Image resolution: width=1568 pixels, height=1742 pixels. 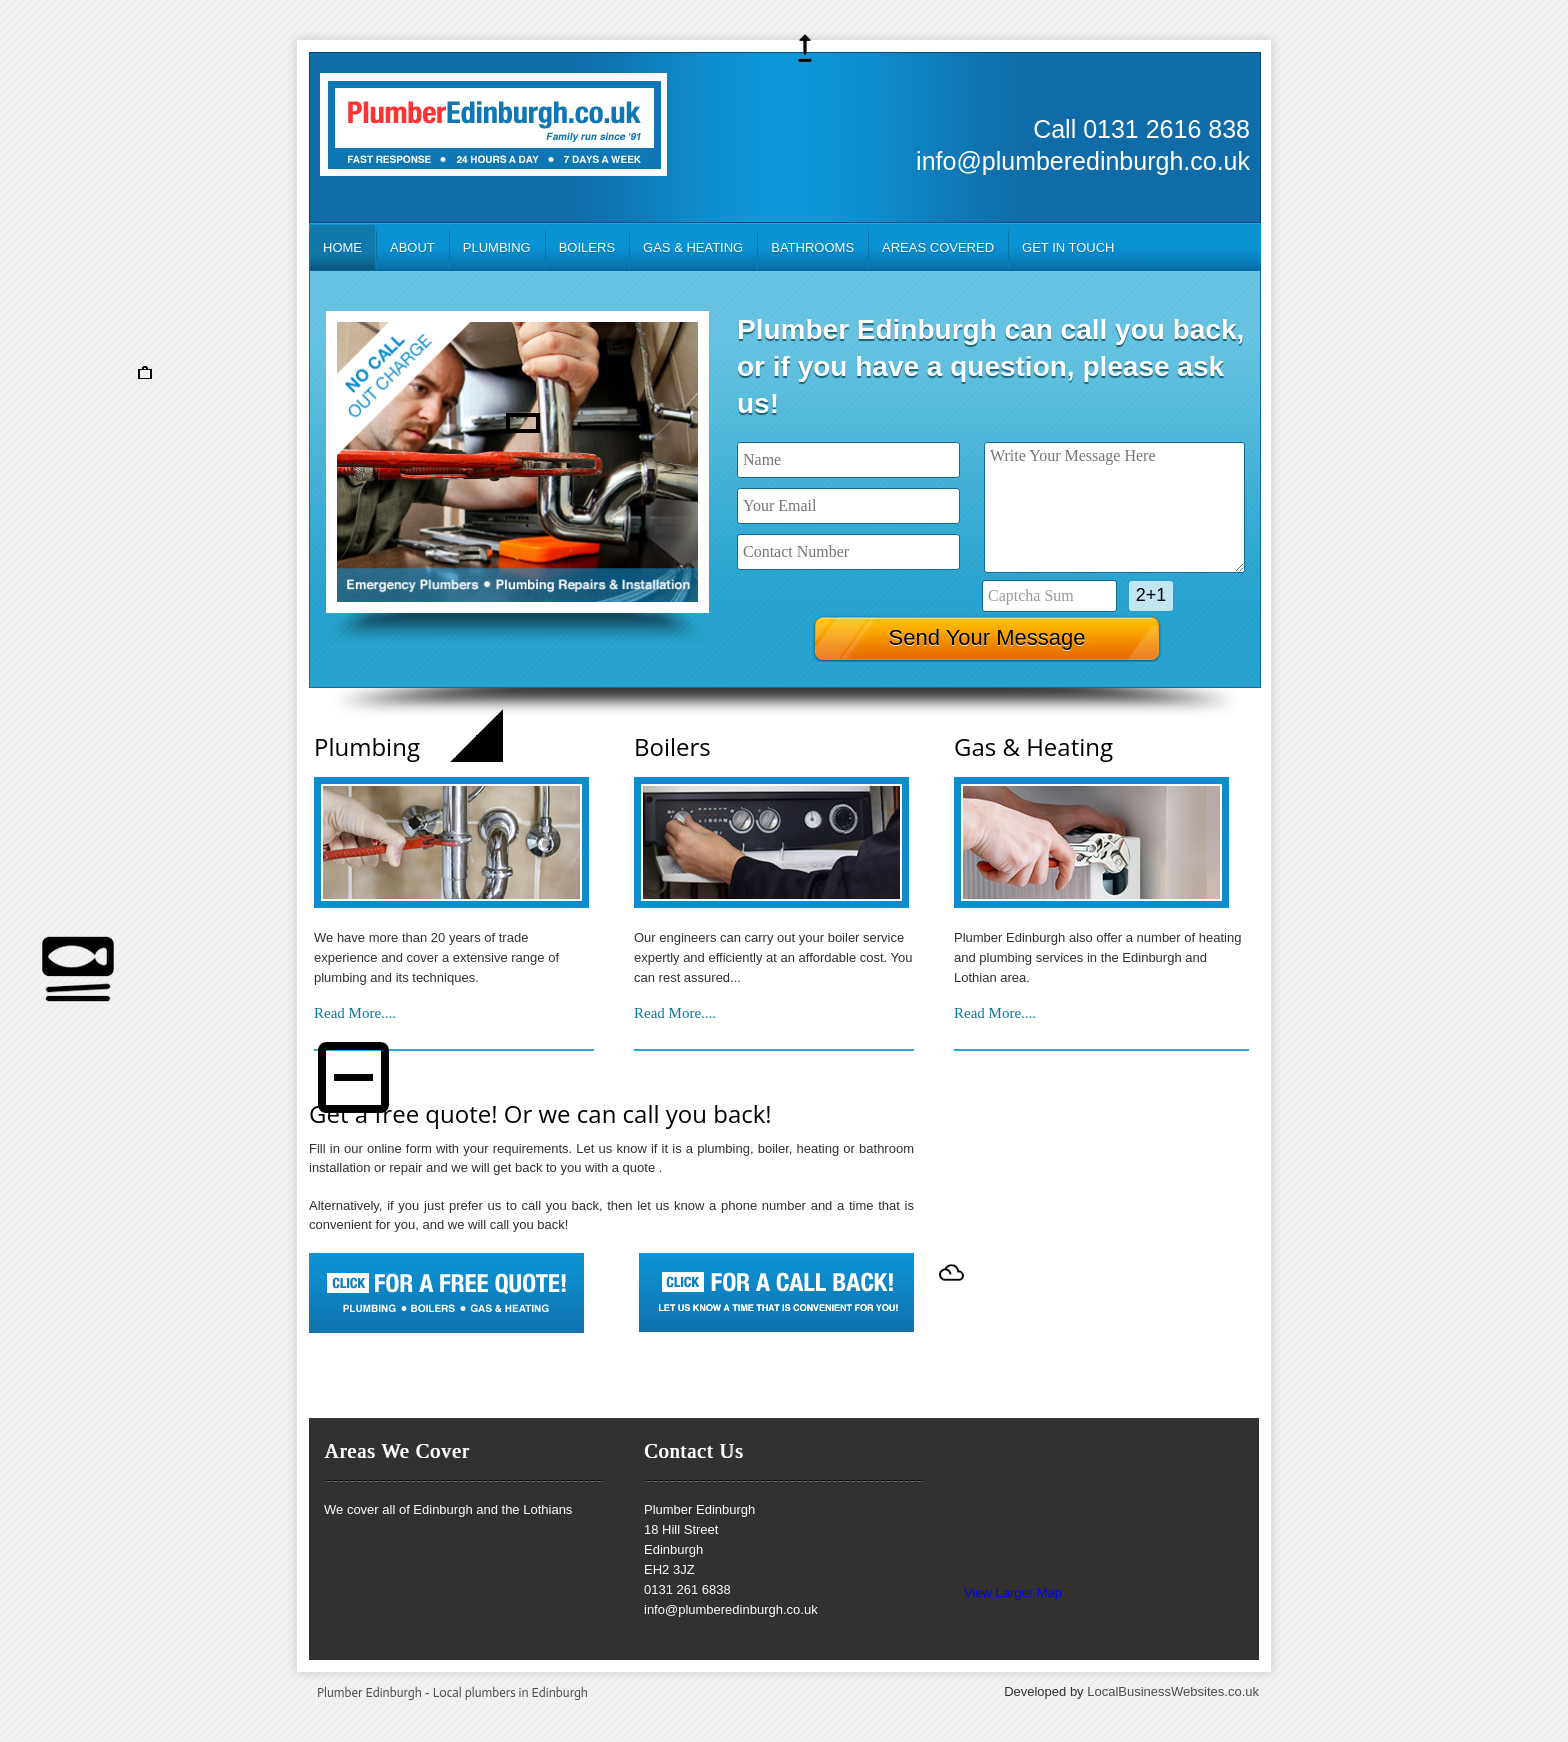 I want to click on browse restaurant meal options, so click(x=78, y=969).